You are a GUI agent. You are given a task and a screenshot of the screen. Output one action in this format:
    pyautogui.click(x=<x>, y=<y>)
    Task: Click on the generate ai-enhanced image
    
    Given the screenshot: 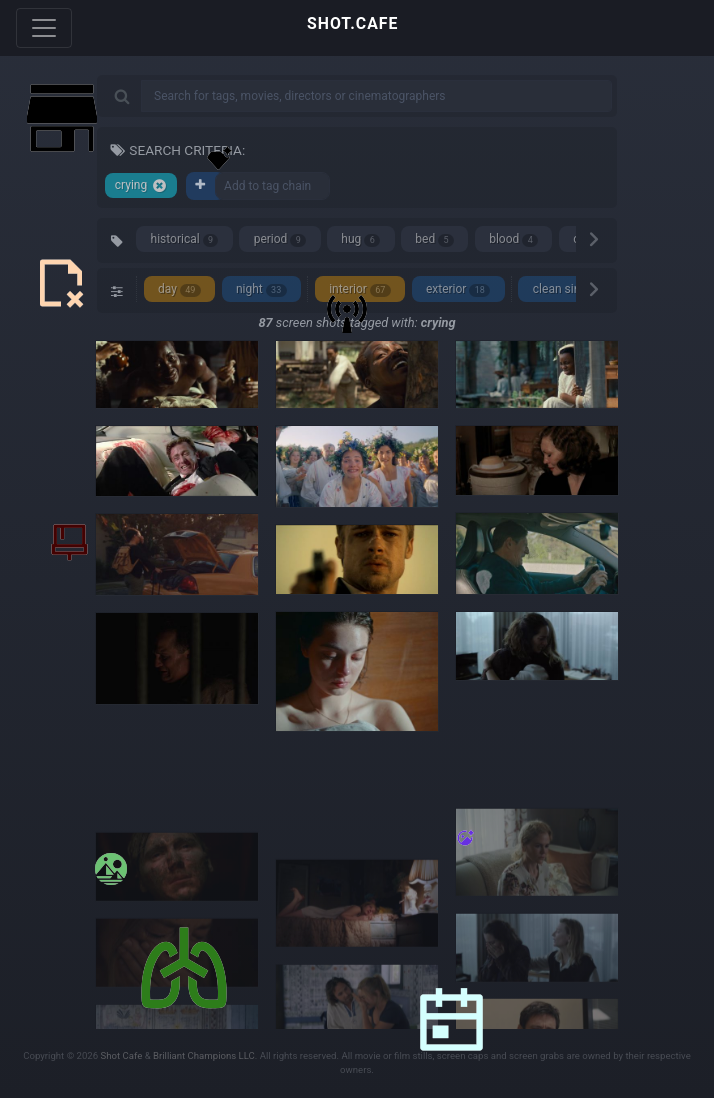 What is the action you would take?
    pyautogui.click(x=465, y=838)
    